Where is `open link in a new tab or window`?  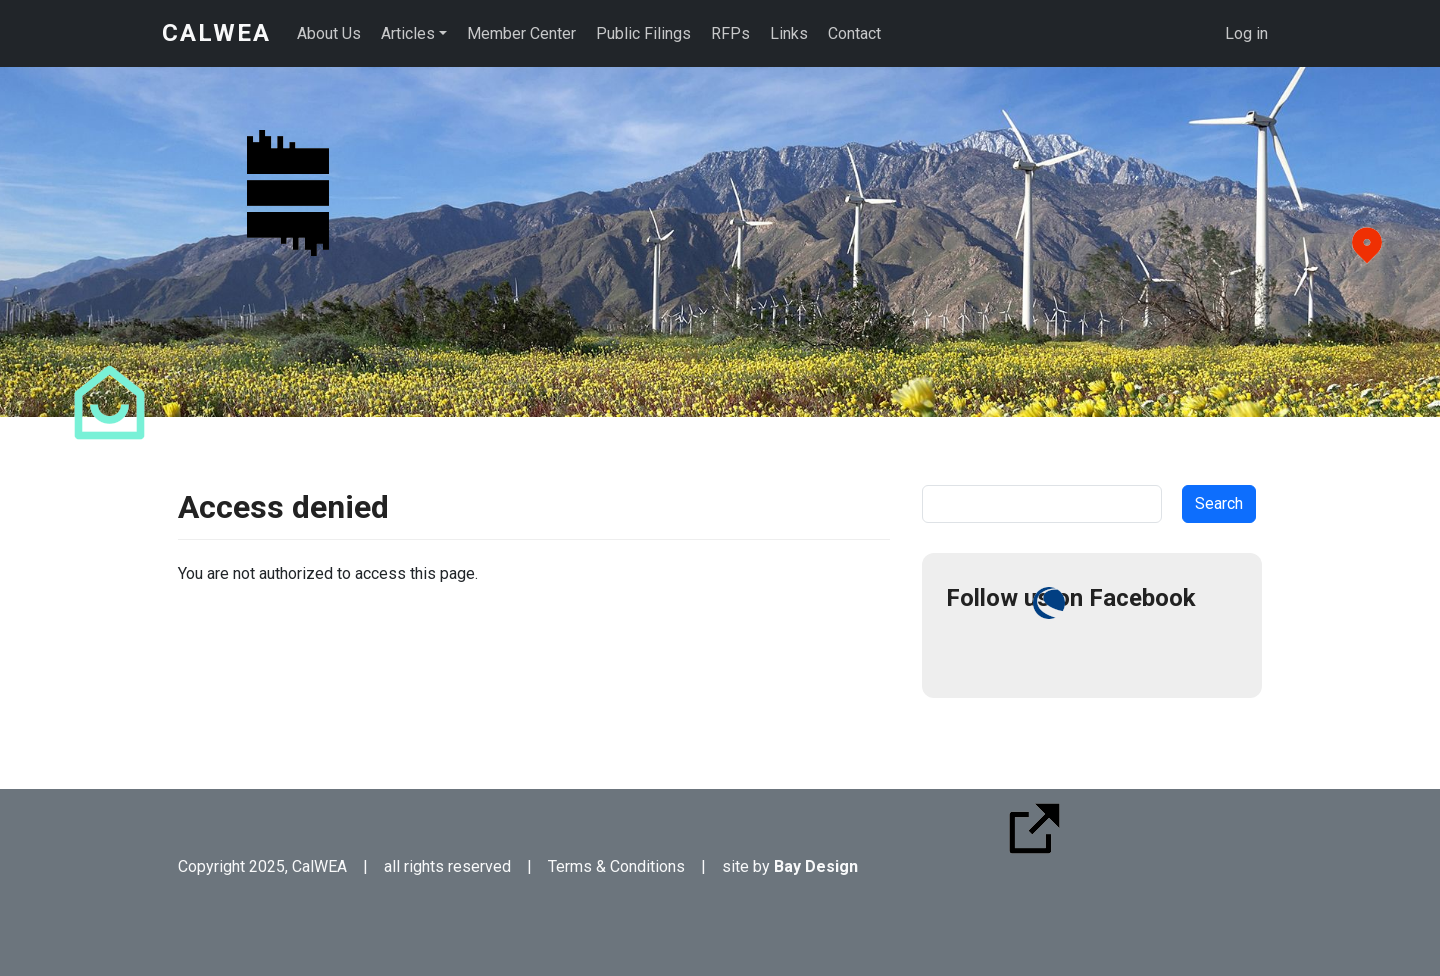
open link in a new tab or window is located at coordinates (1034, 828).